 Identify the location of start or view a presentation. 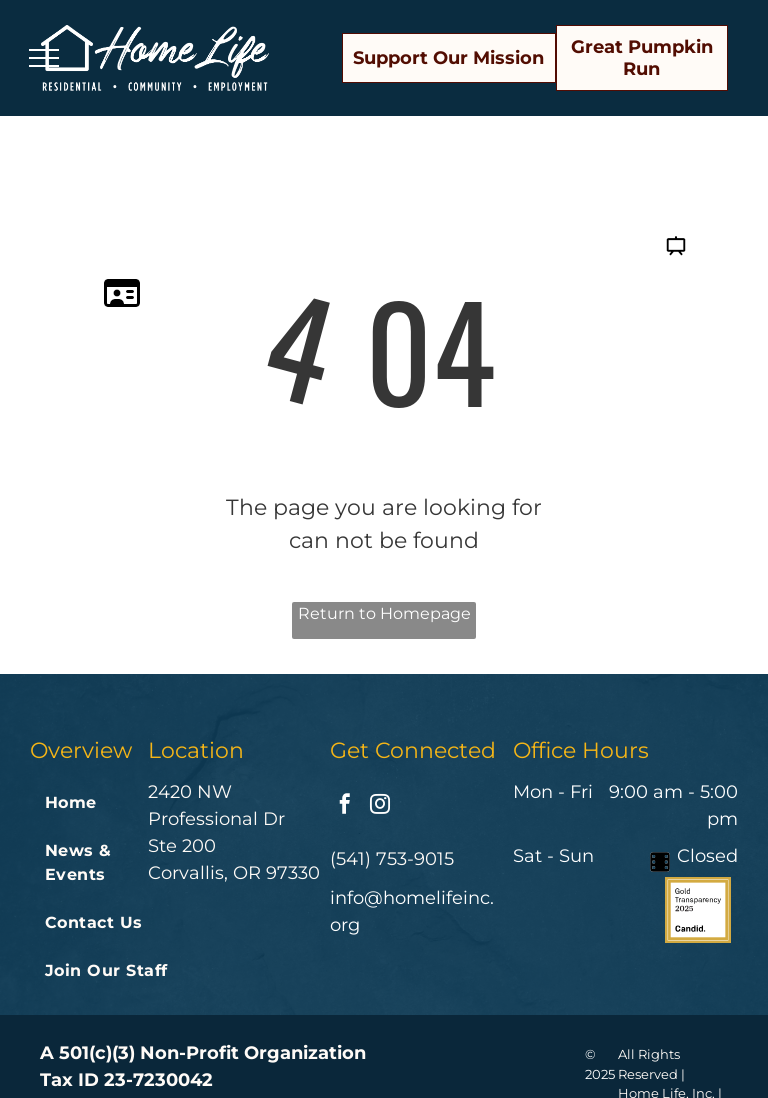
(676, 246).